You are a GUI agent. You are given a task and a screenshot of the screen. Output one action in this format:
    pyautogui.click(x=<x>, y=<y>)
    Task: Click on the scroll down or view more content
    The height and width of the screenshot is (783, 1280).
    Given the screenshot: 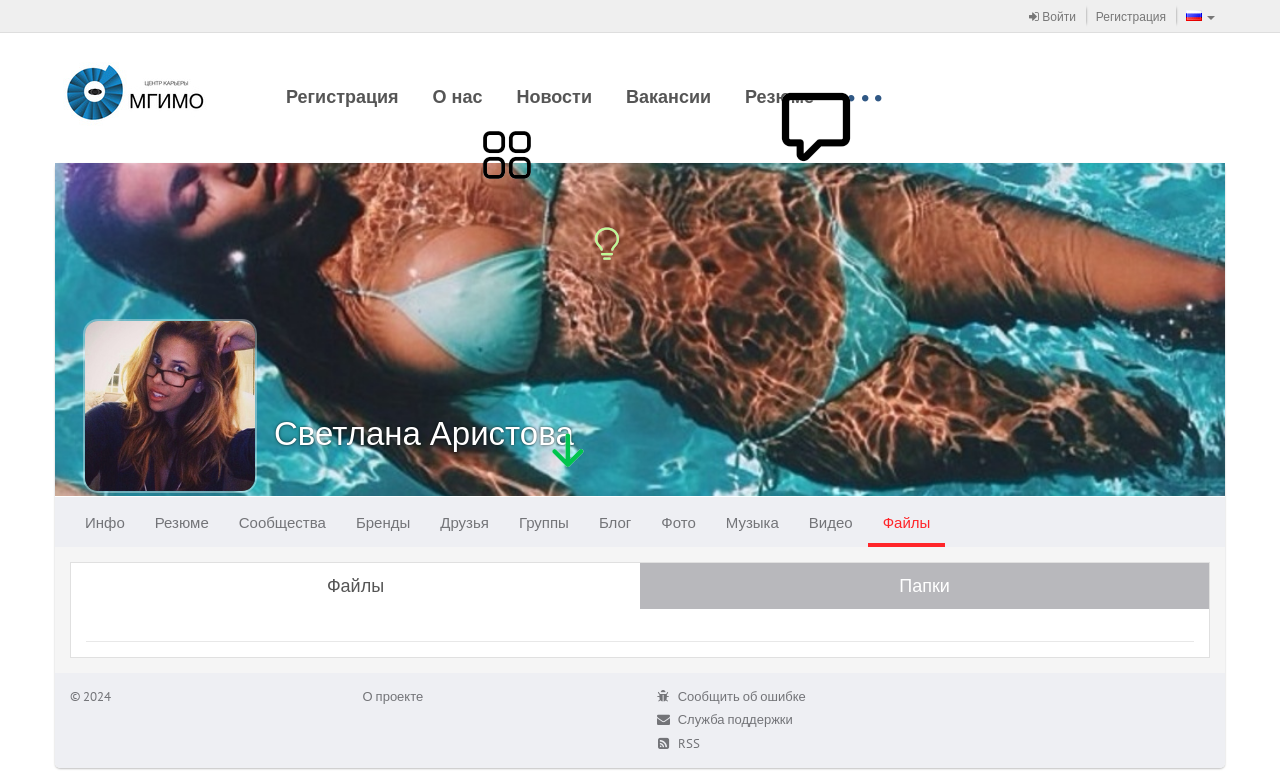 What is the action you would take?
    pyautogui.click(x=567, y=449)
    